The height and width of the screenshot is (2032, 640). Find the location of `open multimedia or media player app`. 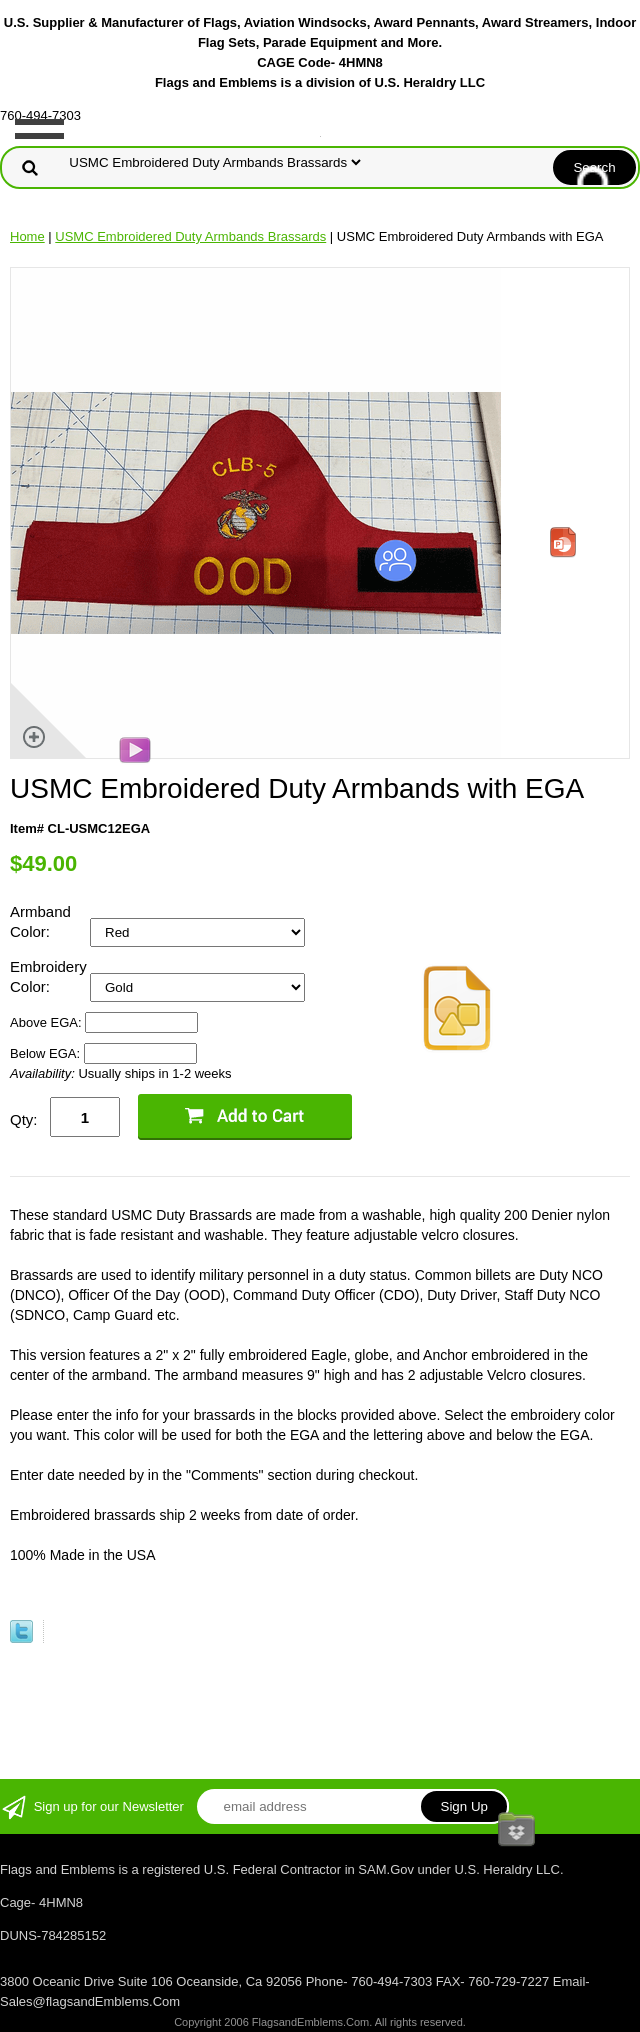

open multimedia or media player app is located at coordinates (135, 750).